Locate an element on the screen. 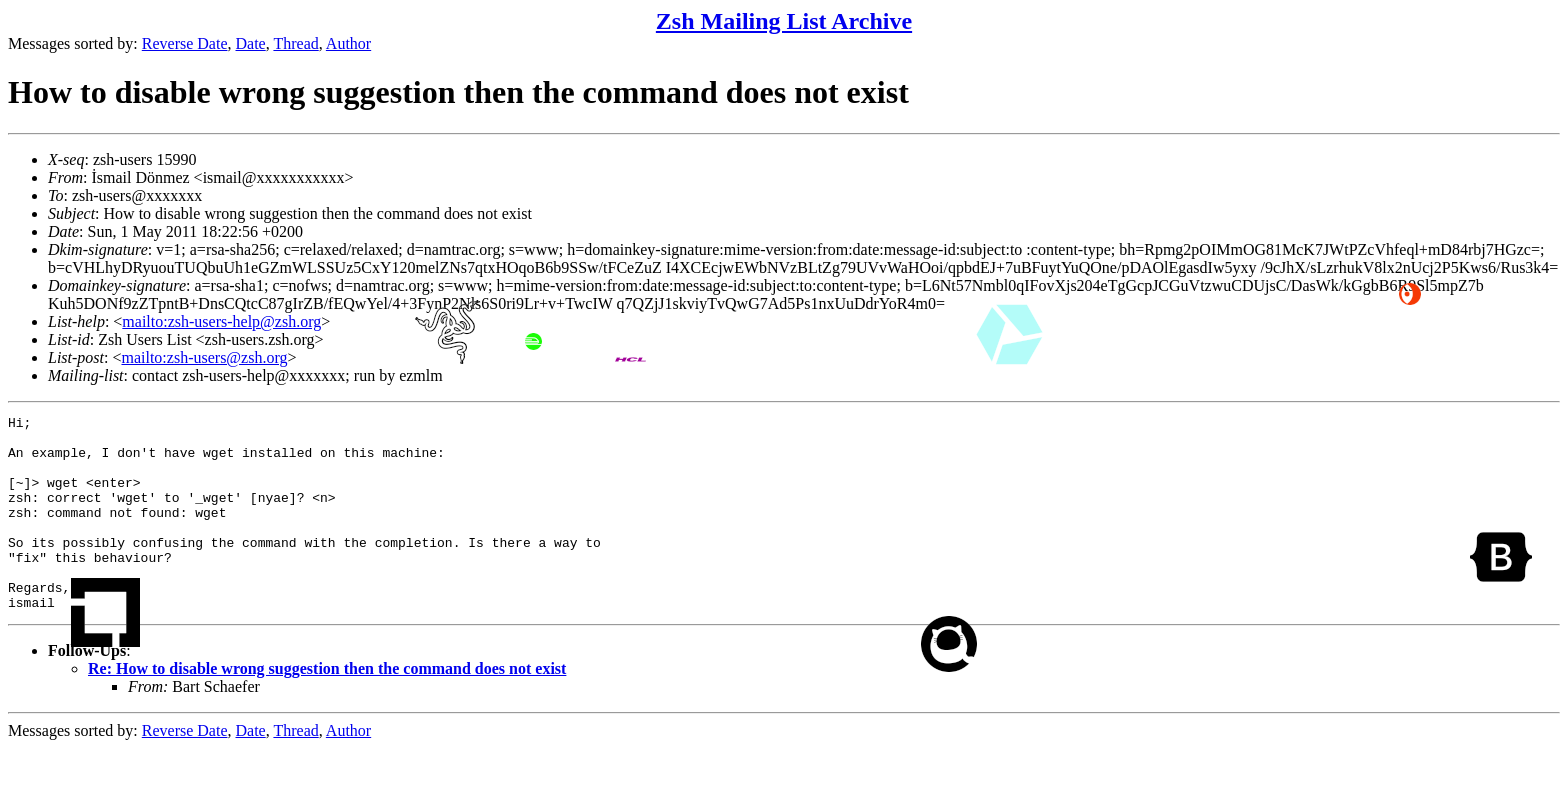 This screenshot has height=787, width=1568. visit razer website or store is located at coordinates (447, 332).